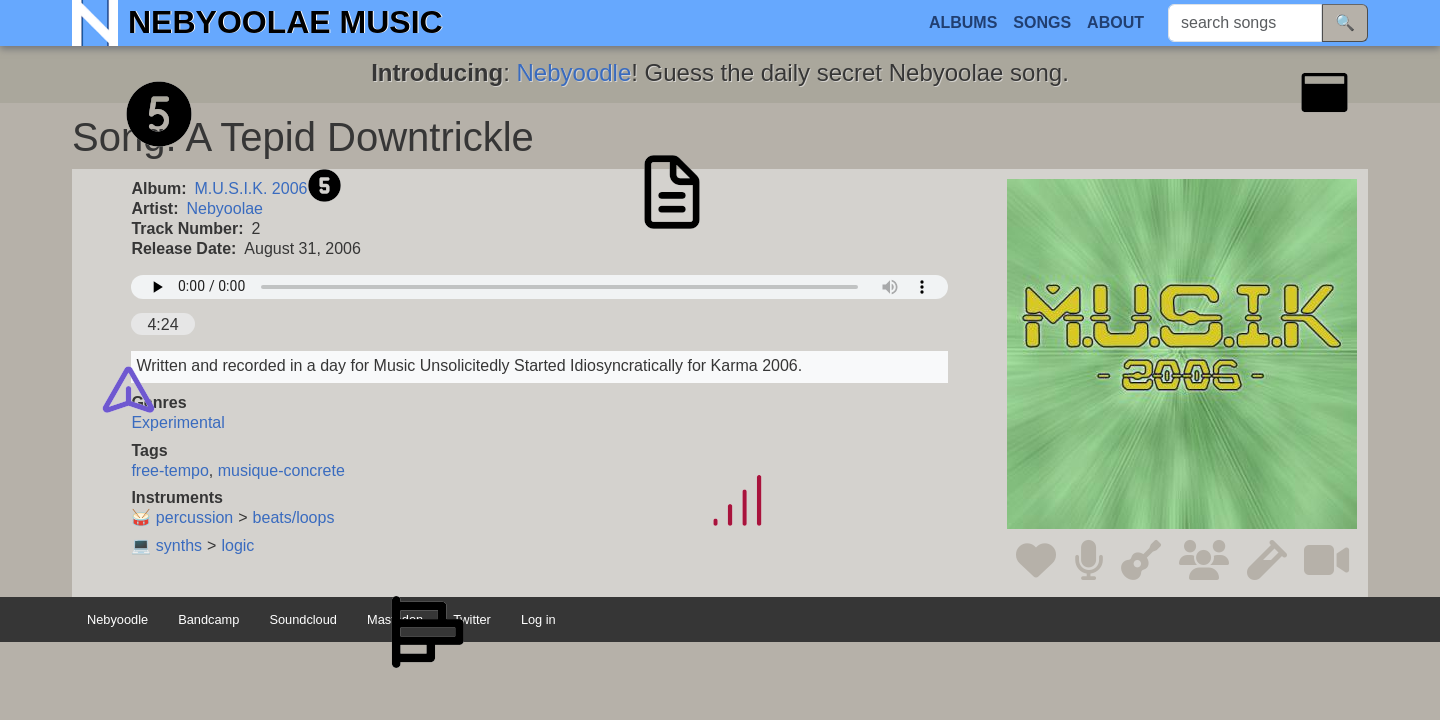 The width and height of the screenshot is (1440, 720). Describe the element at coordinates (425, 632) in the screenshot. I see `view horizontal bar chart data` at that location.